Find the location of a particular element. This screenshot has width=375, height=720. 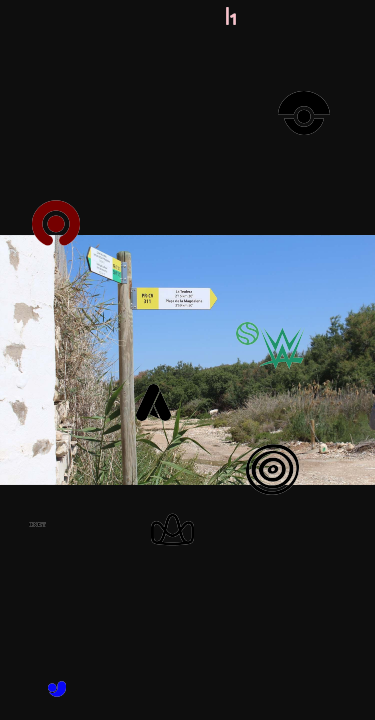

open the spond app is located at coordinates (247, 333).